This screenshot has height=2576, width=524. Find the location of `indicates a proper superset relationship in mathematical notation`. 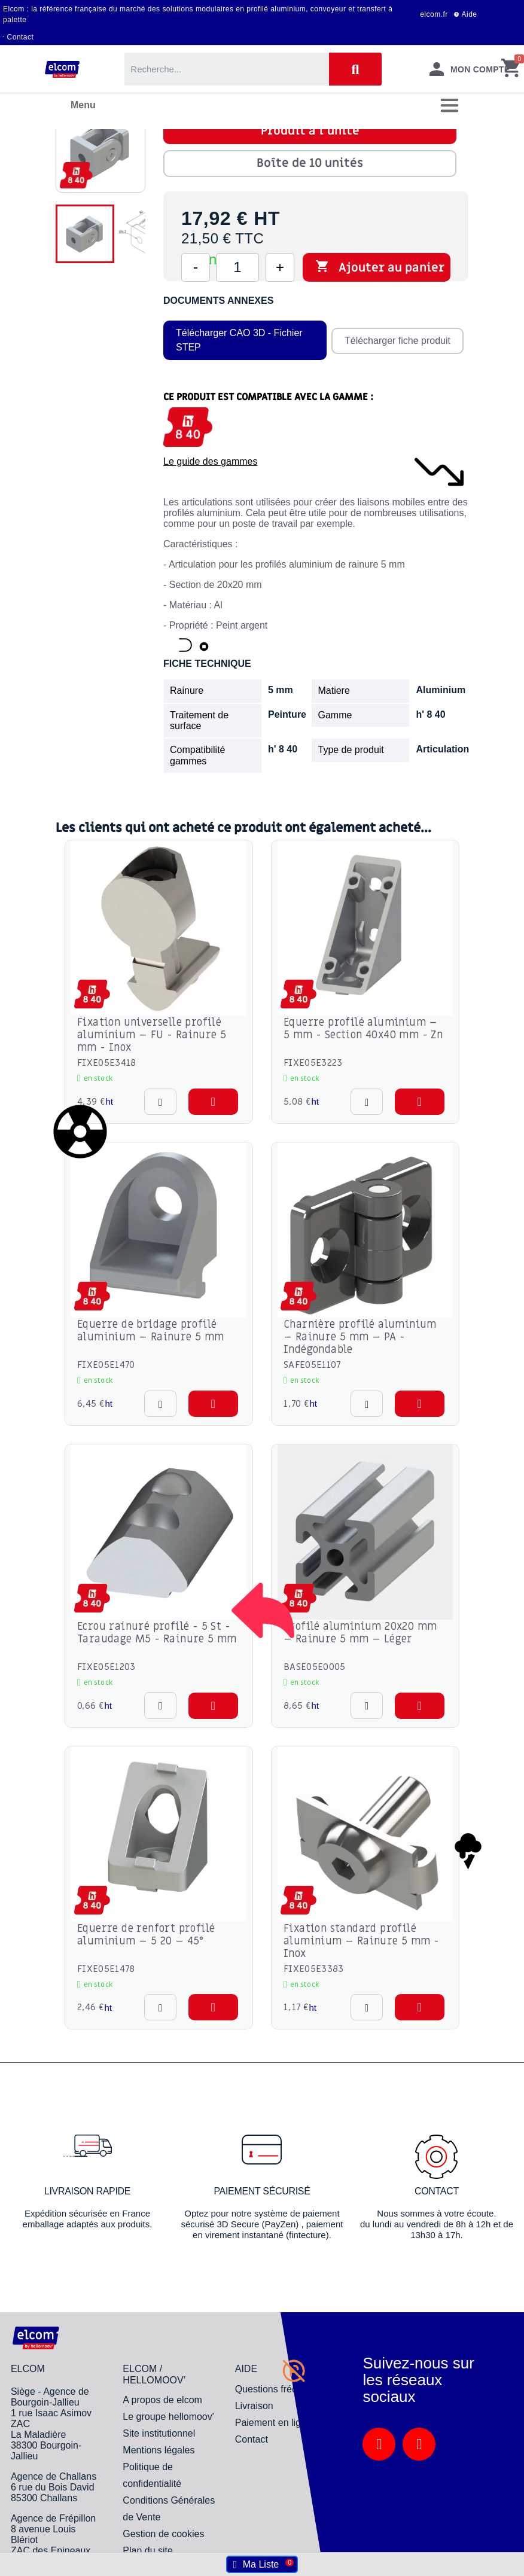

indicates a proper superset relationship in mathematical notation is located at coordinates (184, 645).